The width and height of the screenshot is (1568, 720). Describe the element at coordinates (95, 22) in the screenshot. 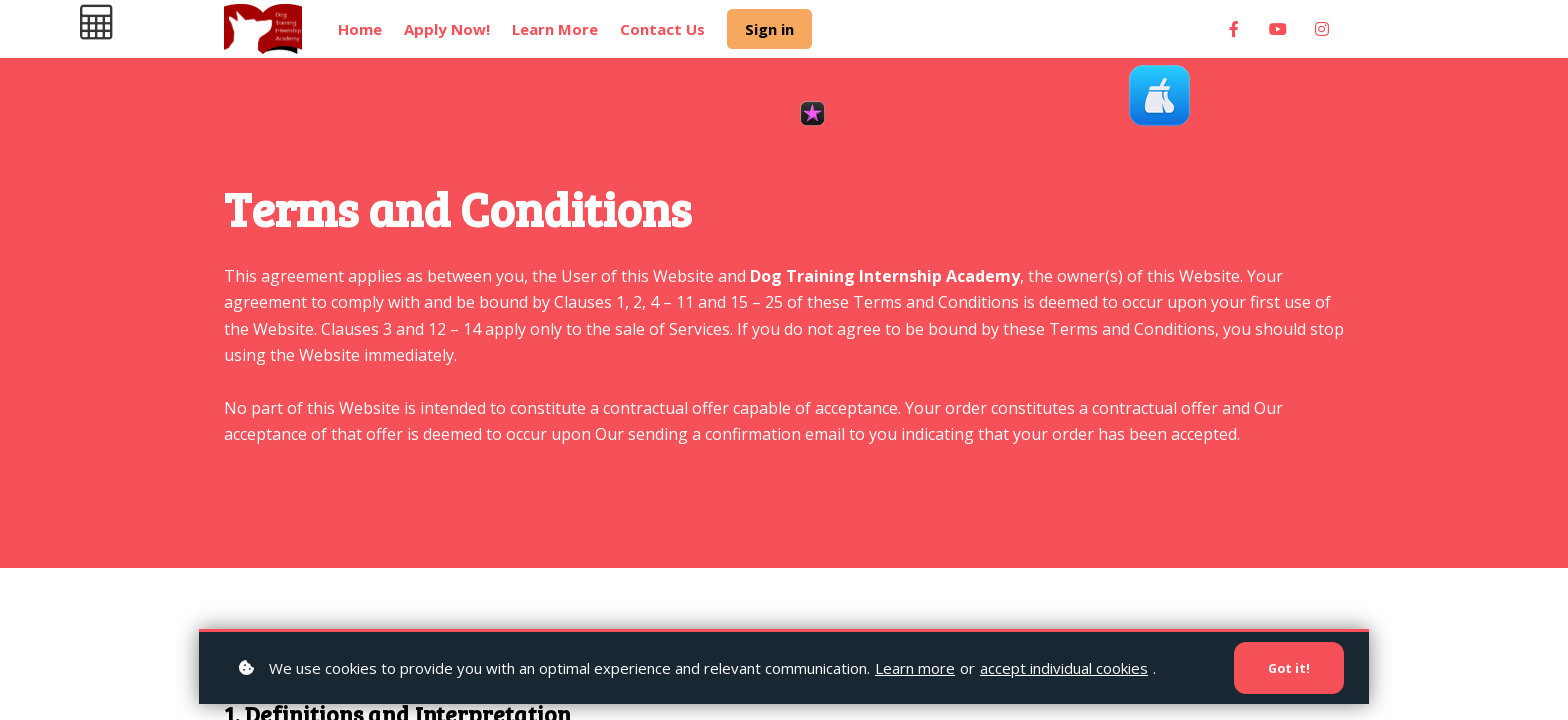

I see `open the calculator app` at that location.